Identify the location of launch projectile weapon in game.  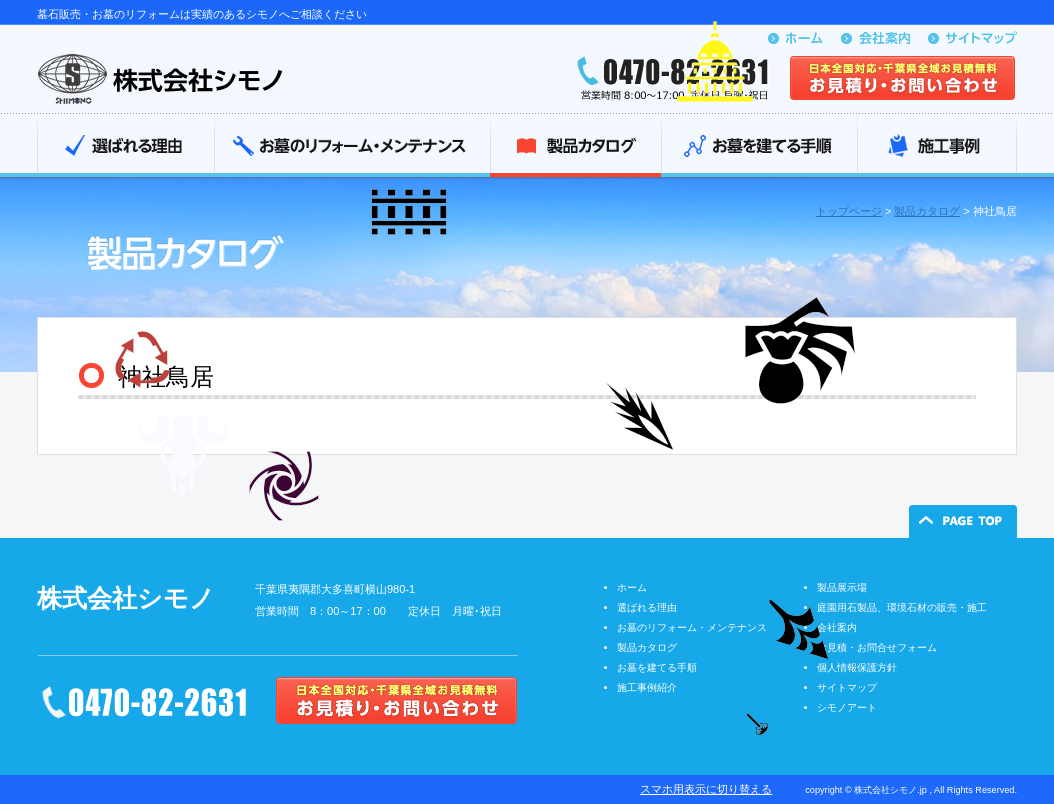
(799, 630).